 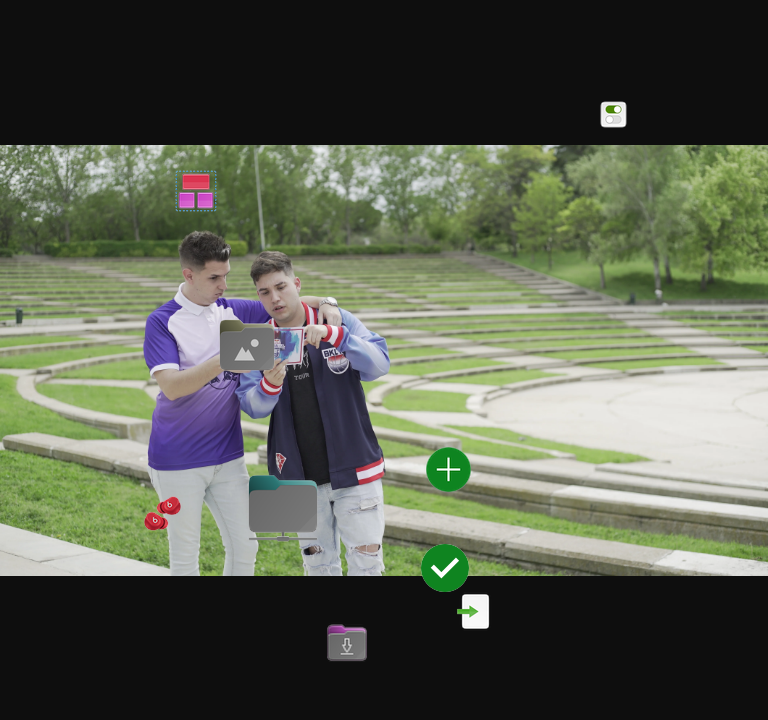 I want to click on confirm or apply changes in a dialog, so click(x=445, y=568).